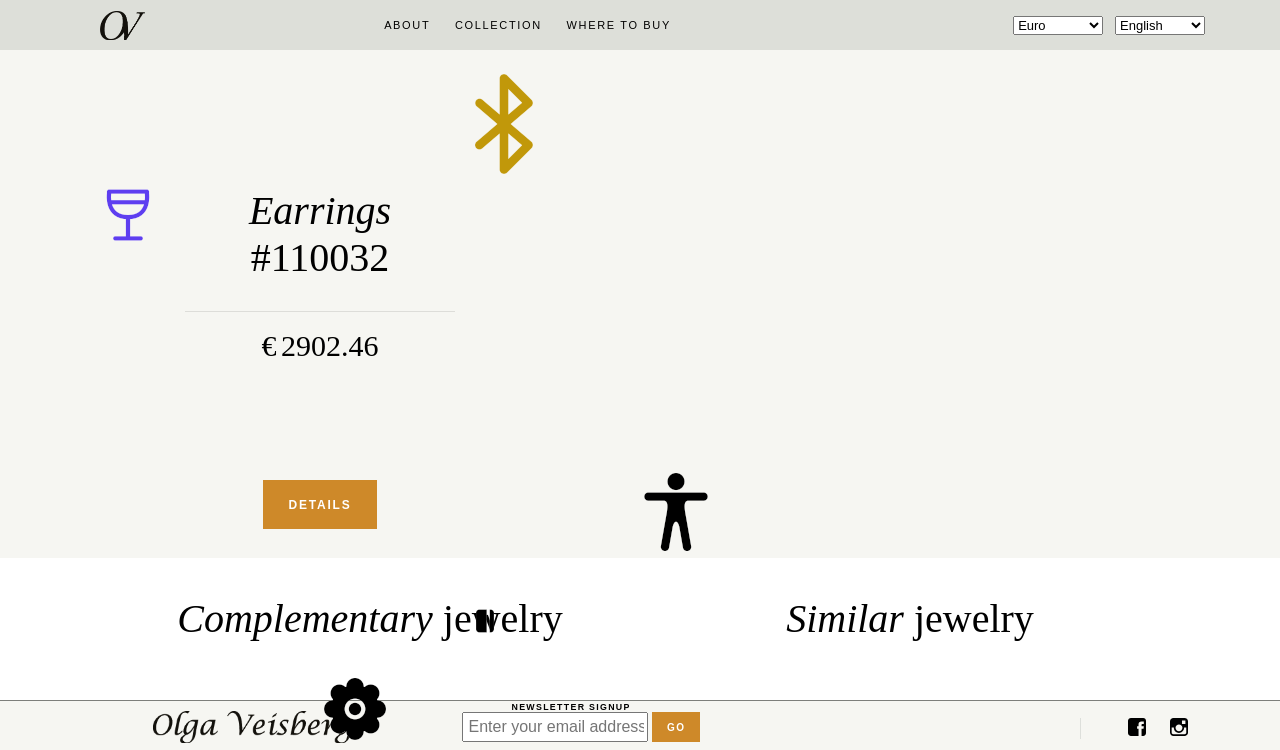 The width and height of the screenshot is (1280, 750). I want to click on browse wine selection or menu, so click(128, 215).